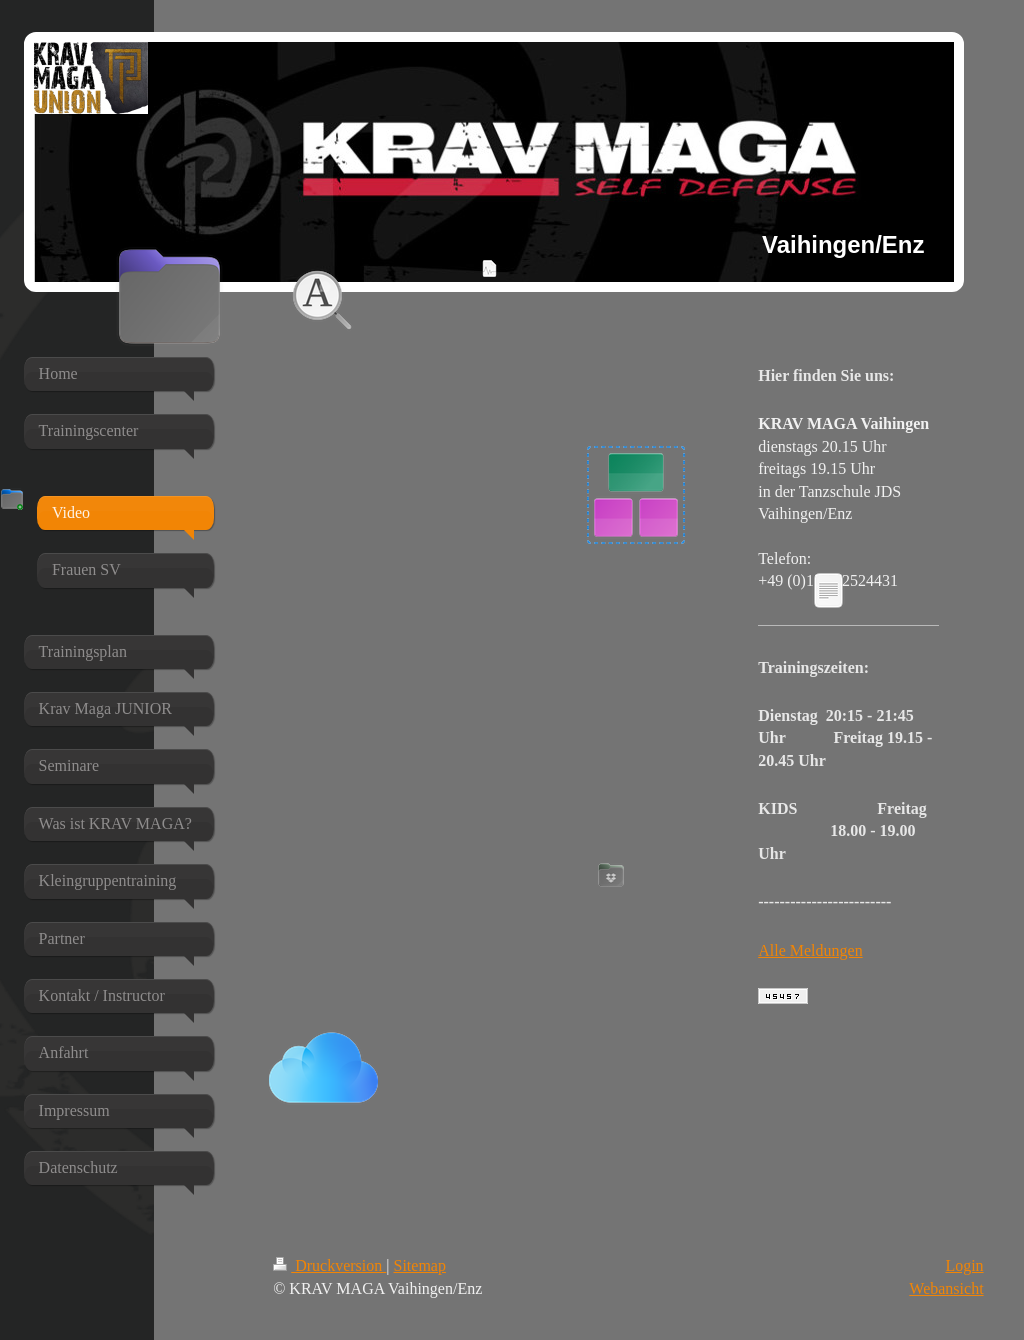 Image resolution: width=1024 pixels, height=1340 pixels. I want to click on open a folder to view its contents, so click(169, 296).